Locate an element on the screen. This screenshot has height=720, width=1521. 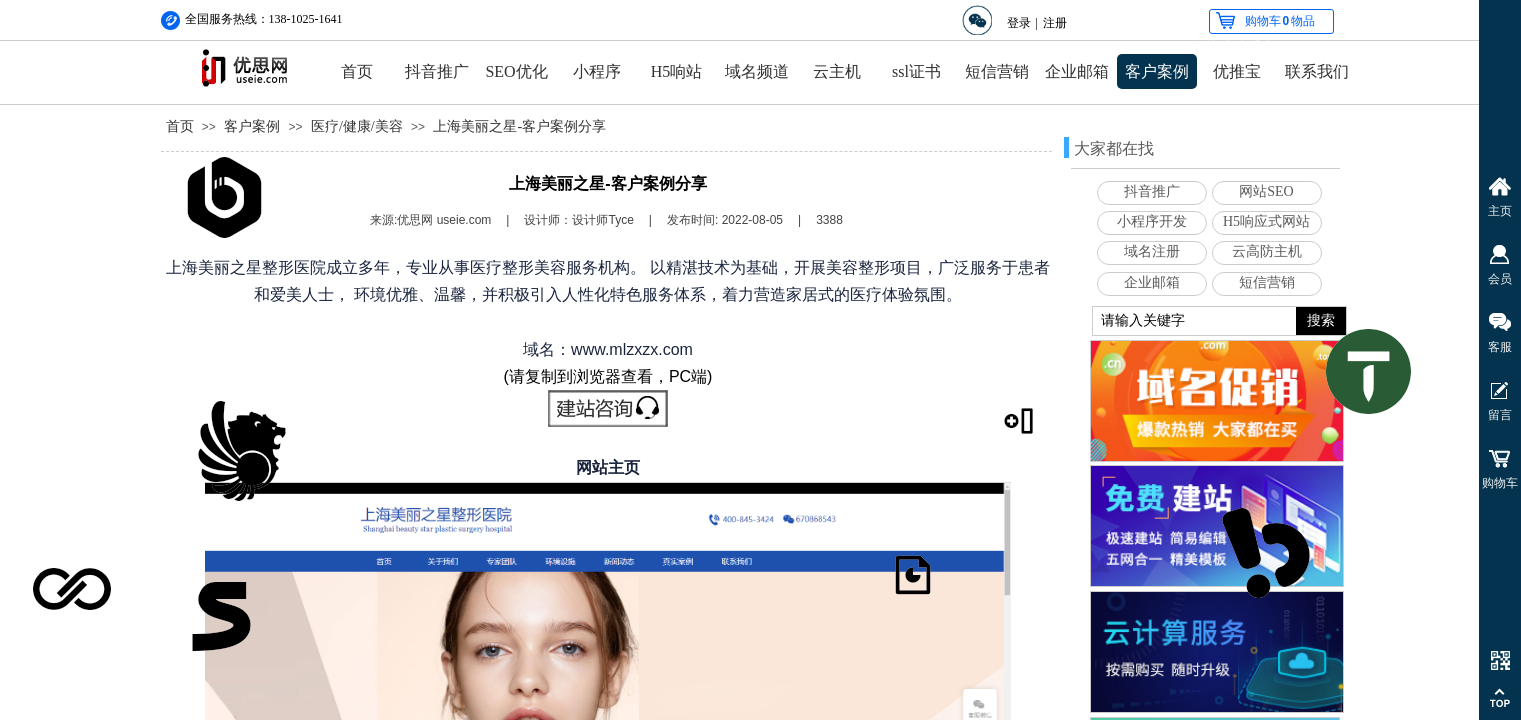
open the Thumbtack app is located at coordinates (1368, 371).